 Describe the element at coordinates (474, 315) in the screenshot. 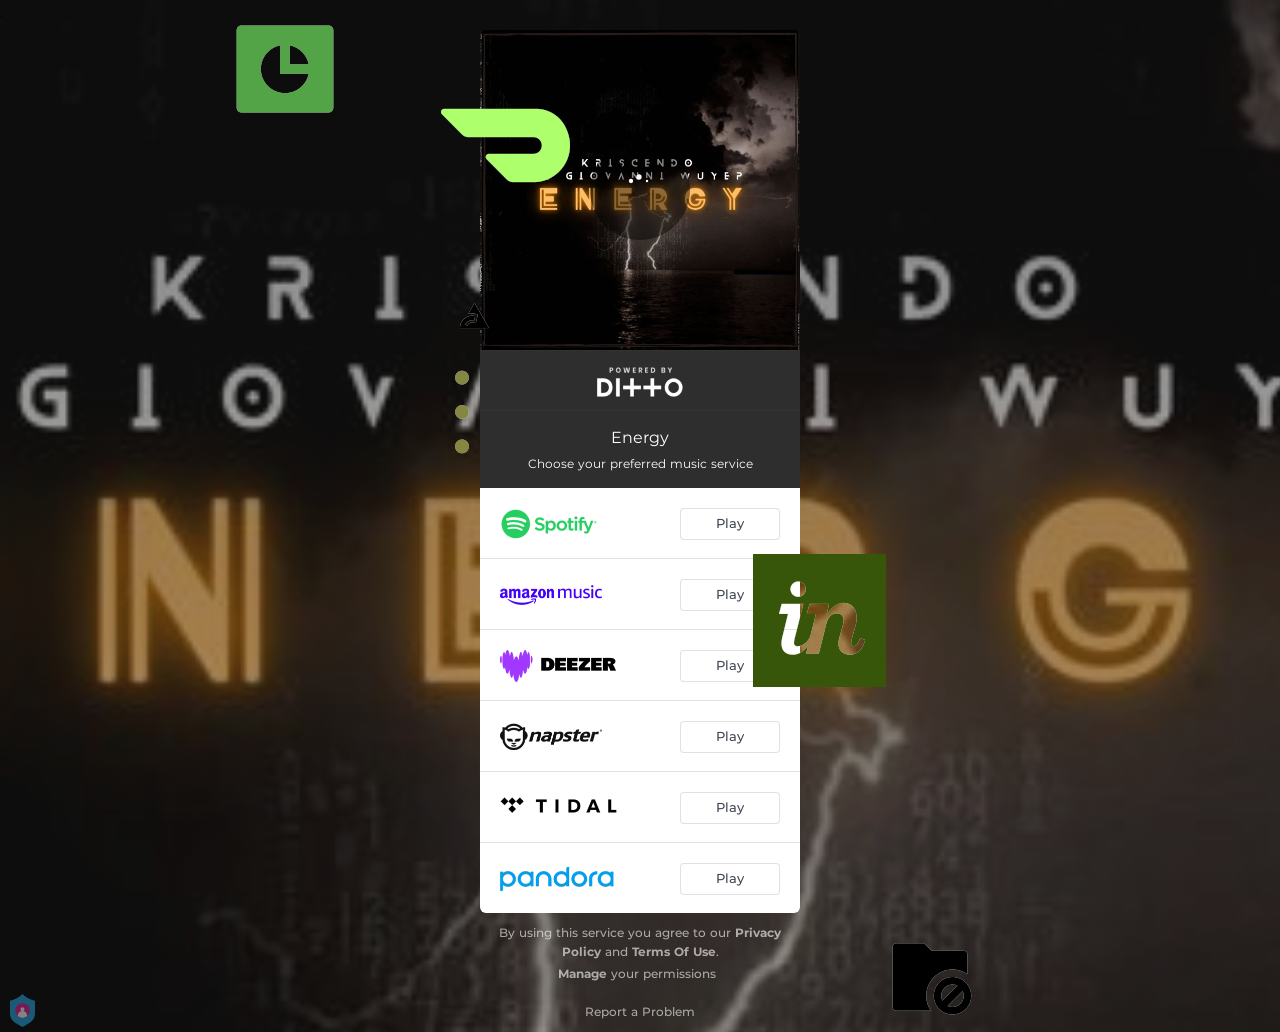

I see `biome code formatter and linter tool logo` at that location.